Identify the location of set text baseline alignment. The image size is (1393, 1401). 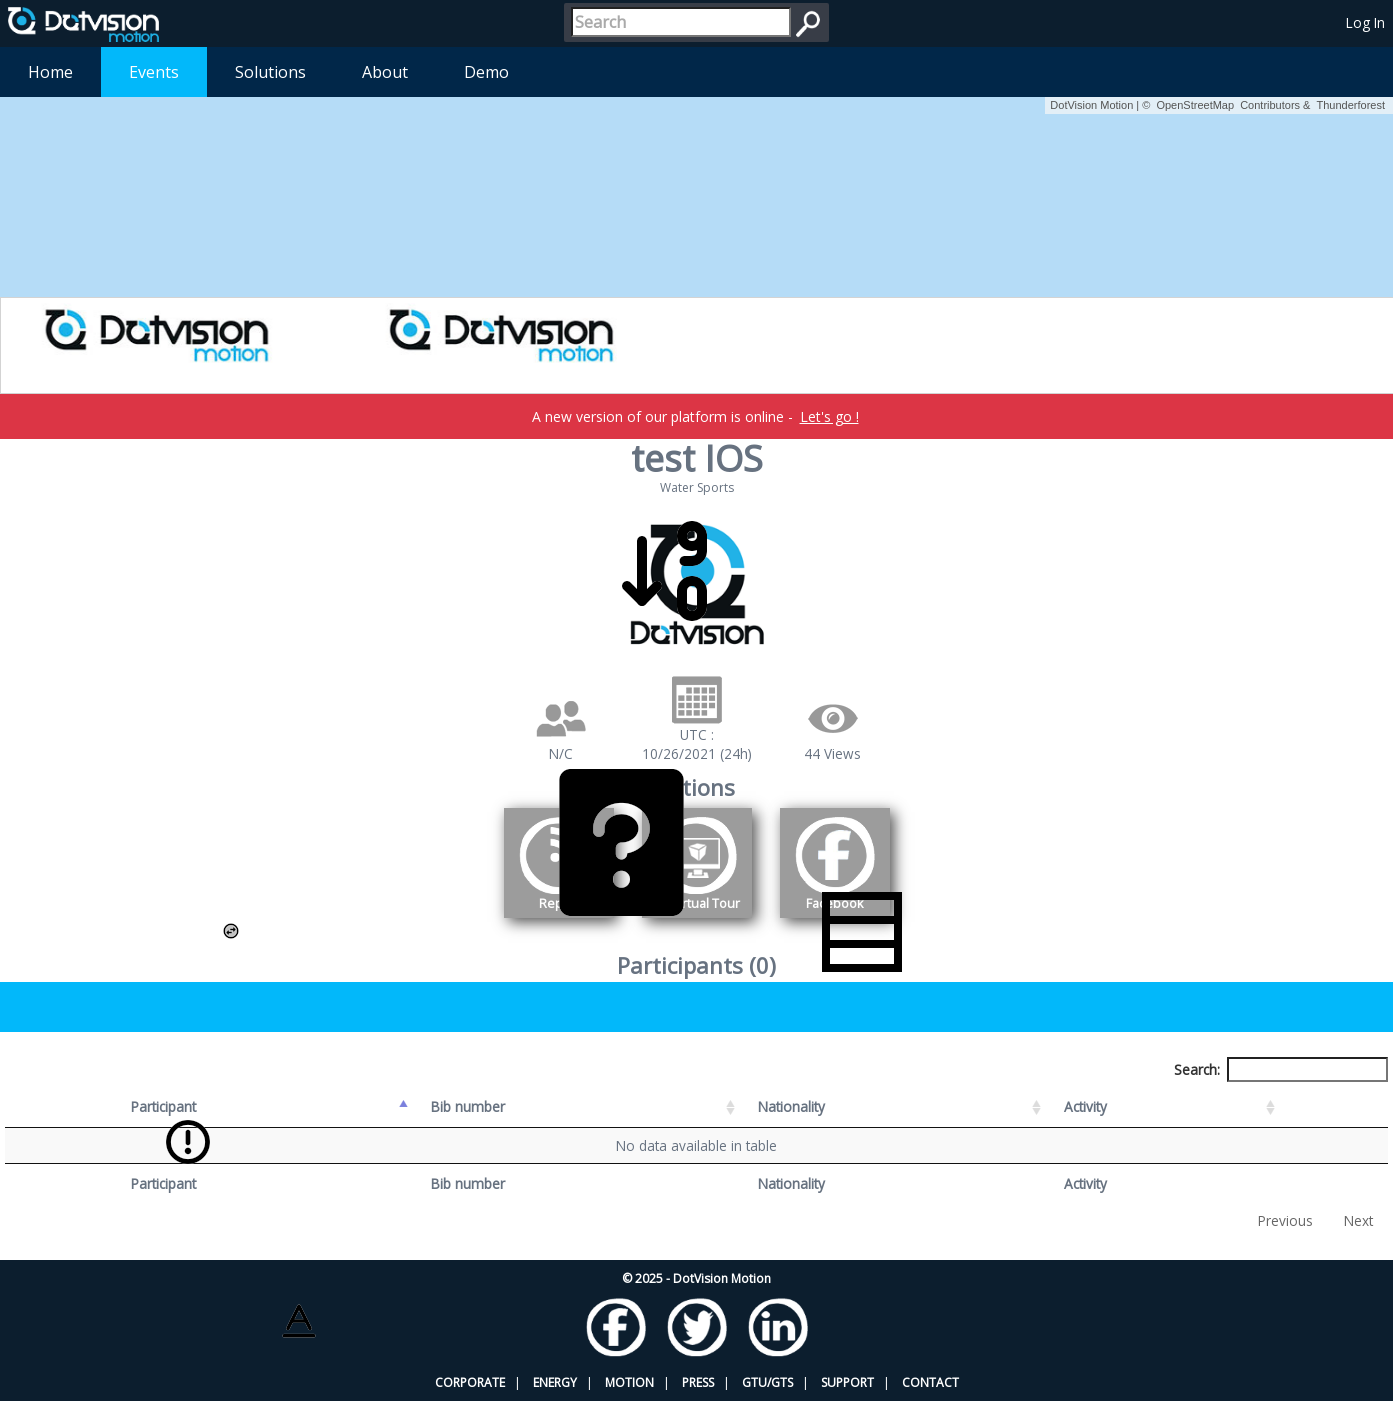
(299, 1321).